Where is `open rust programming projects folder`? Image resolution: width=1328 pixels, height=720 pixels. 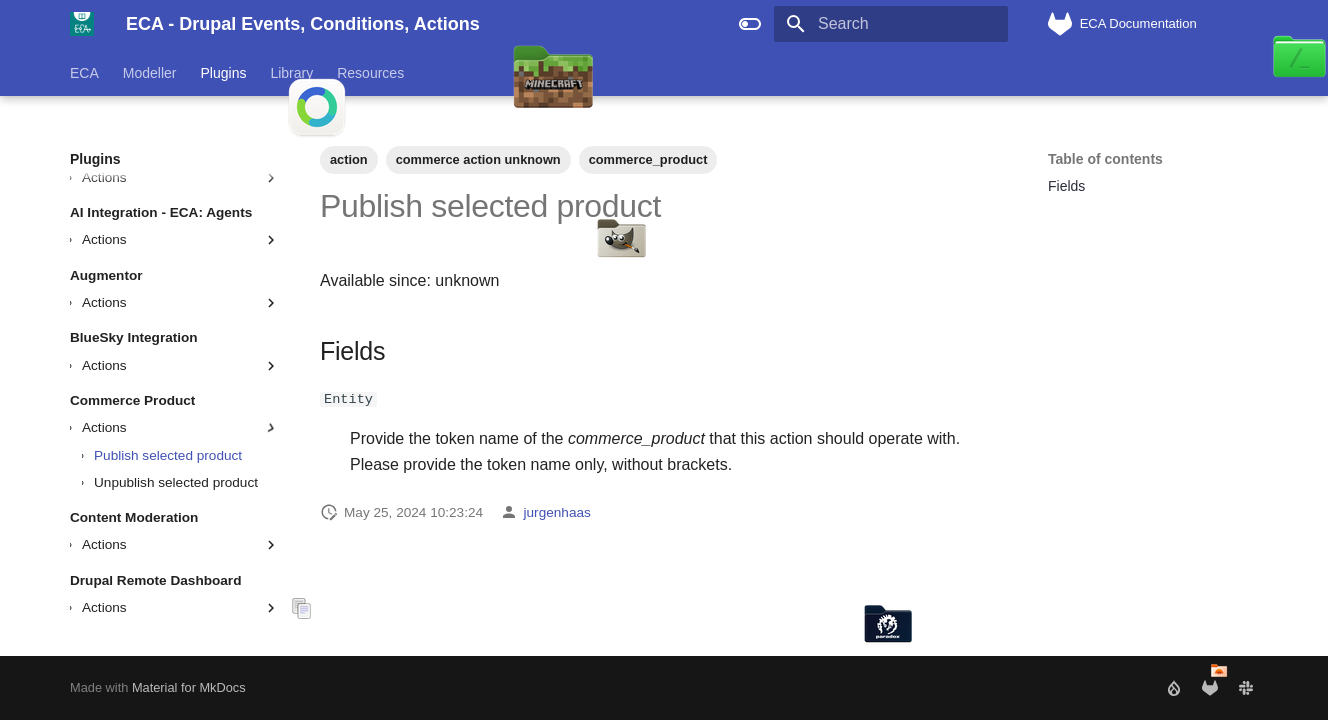 open rust programming projects folder is located at coordinates (1219, 671).